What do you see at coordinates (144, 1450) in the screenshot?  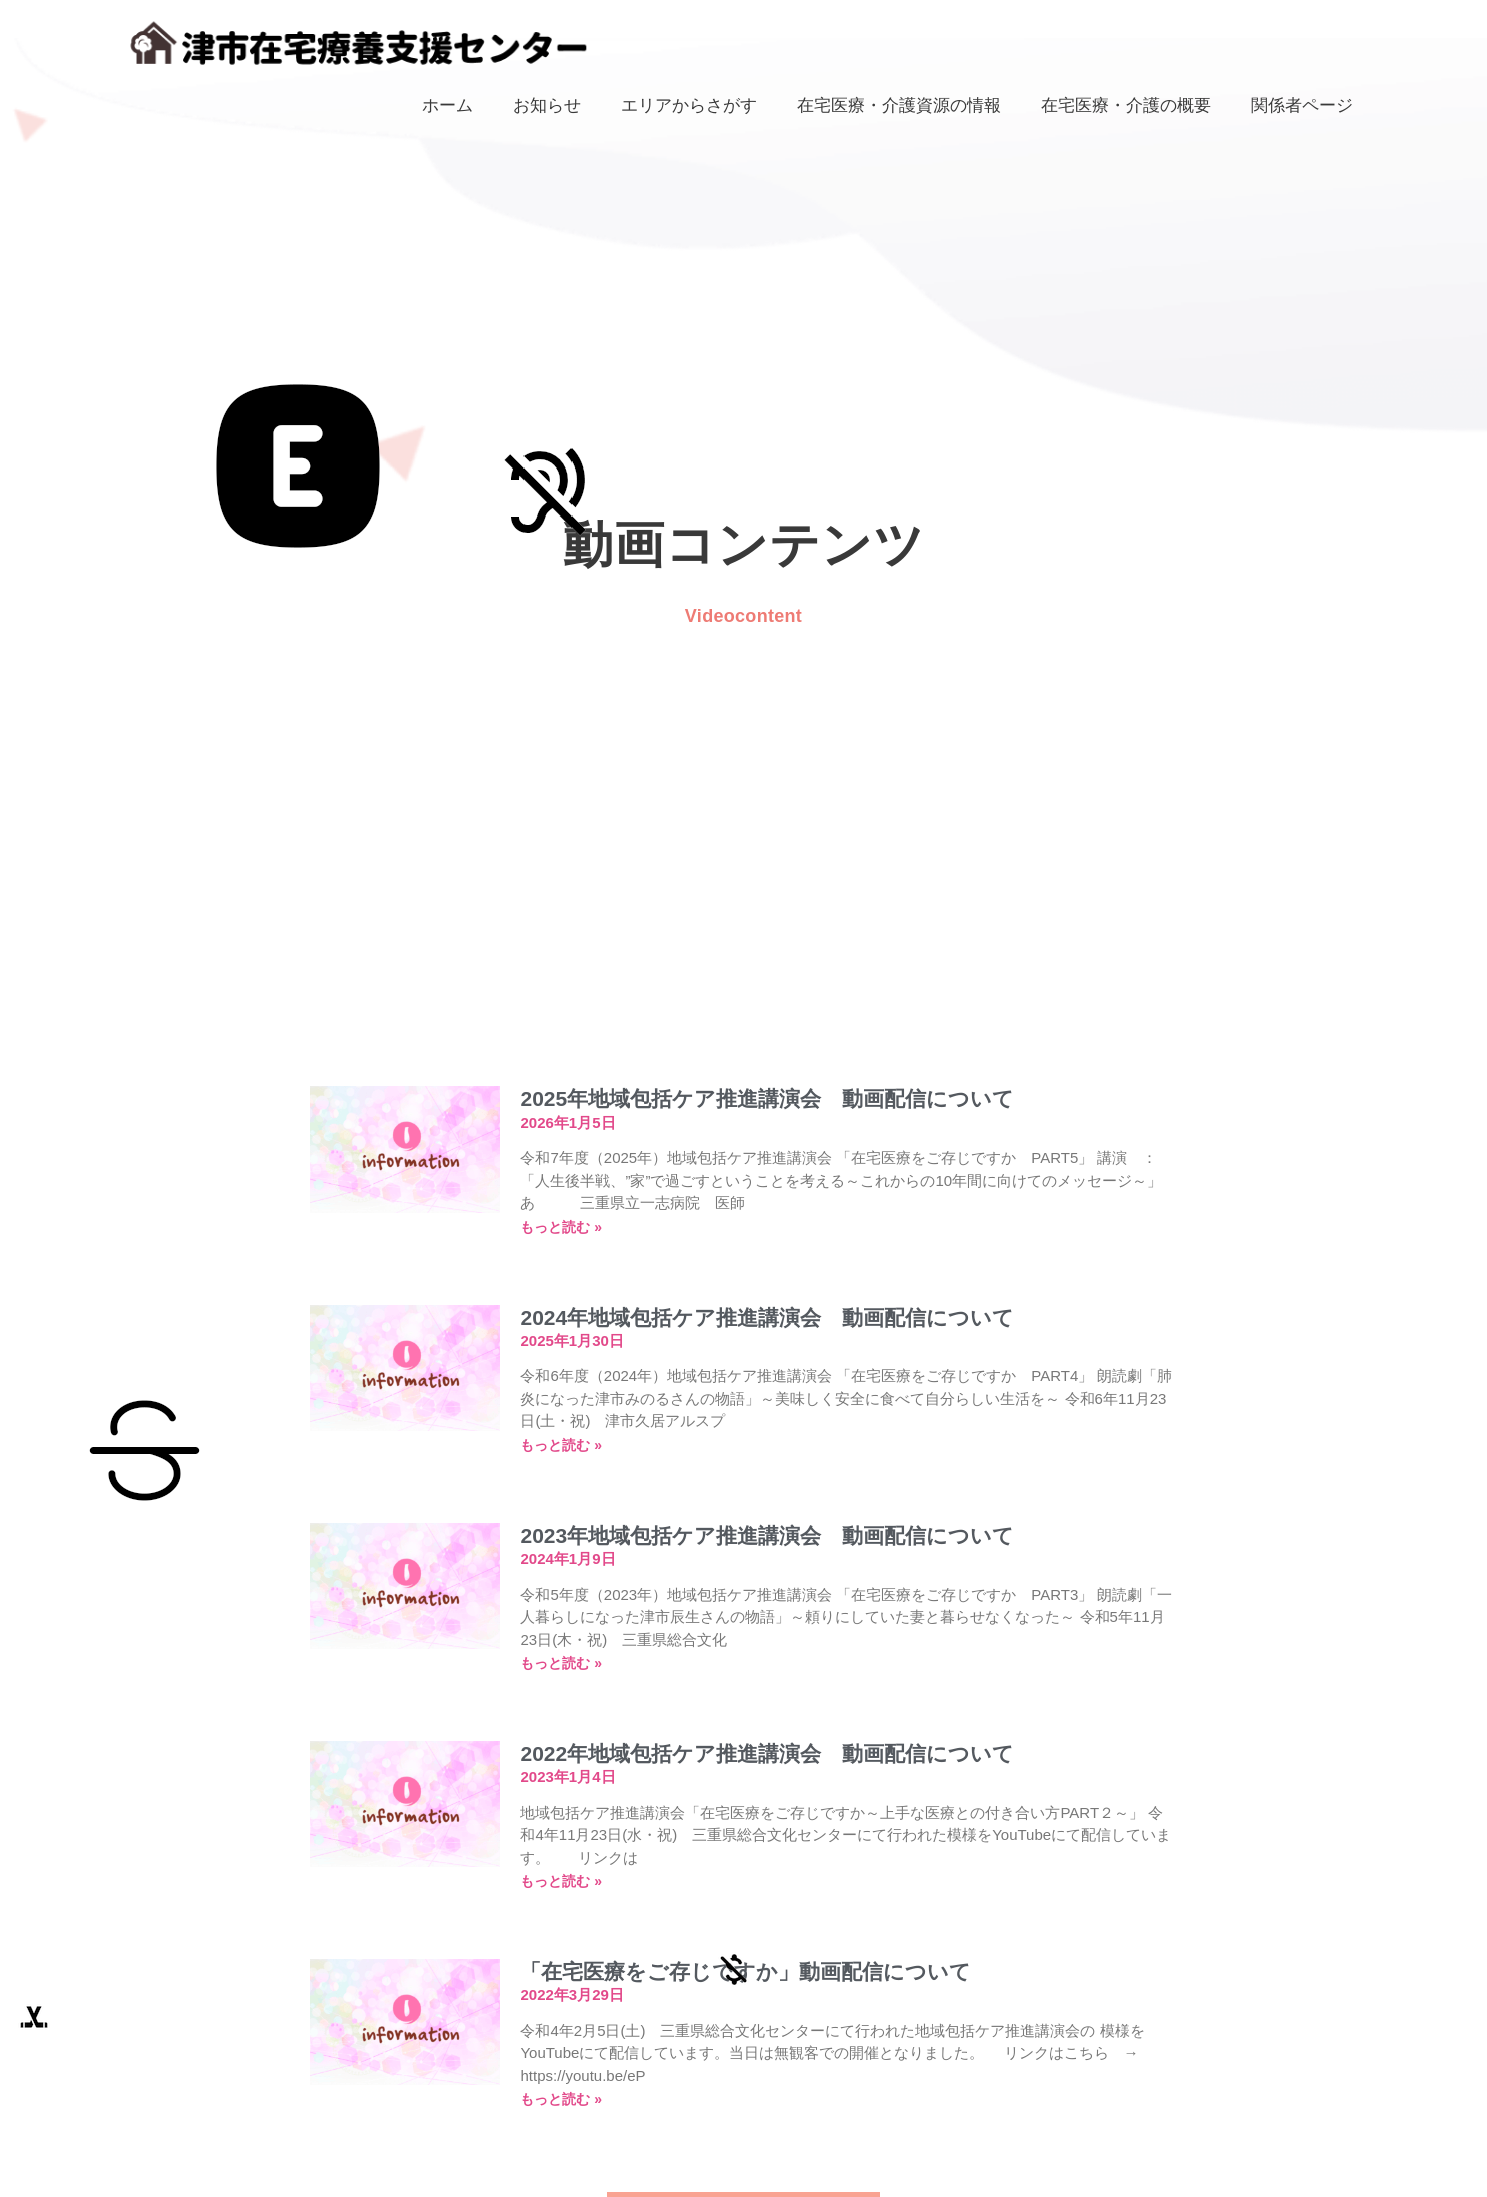 I see `apply strikethrough formatting to selected text` at bounding box center [144, 1450].